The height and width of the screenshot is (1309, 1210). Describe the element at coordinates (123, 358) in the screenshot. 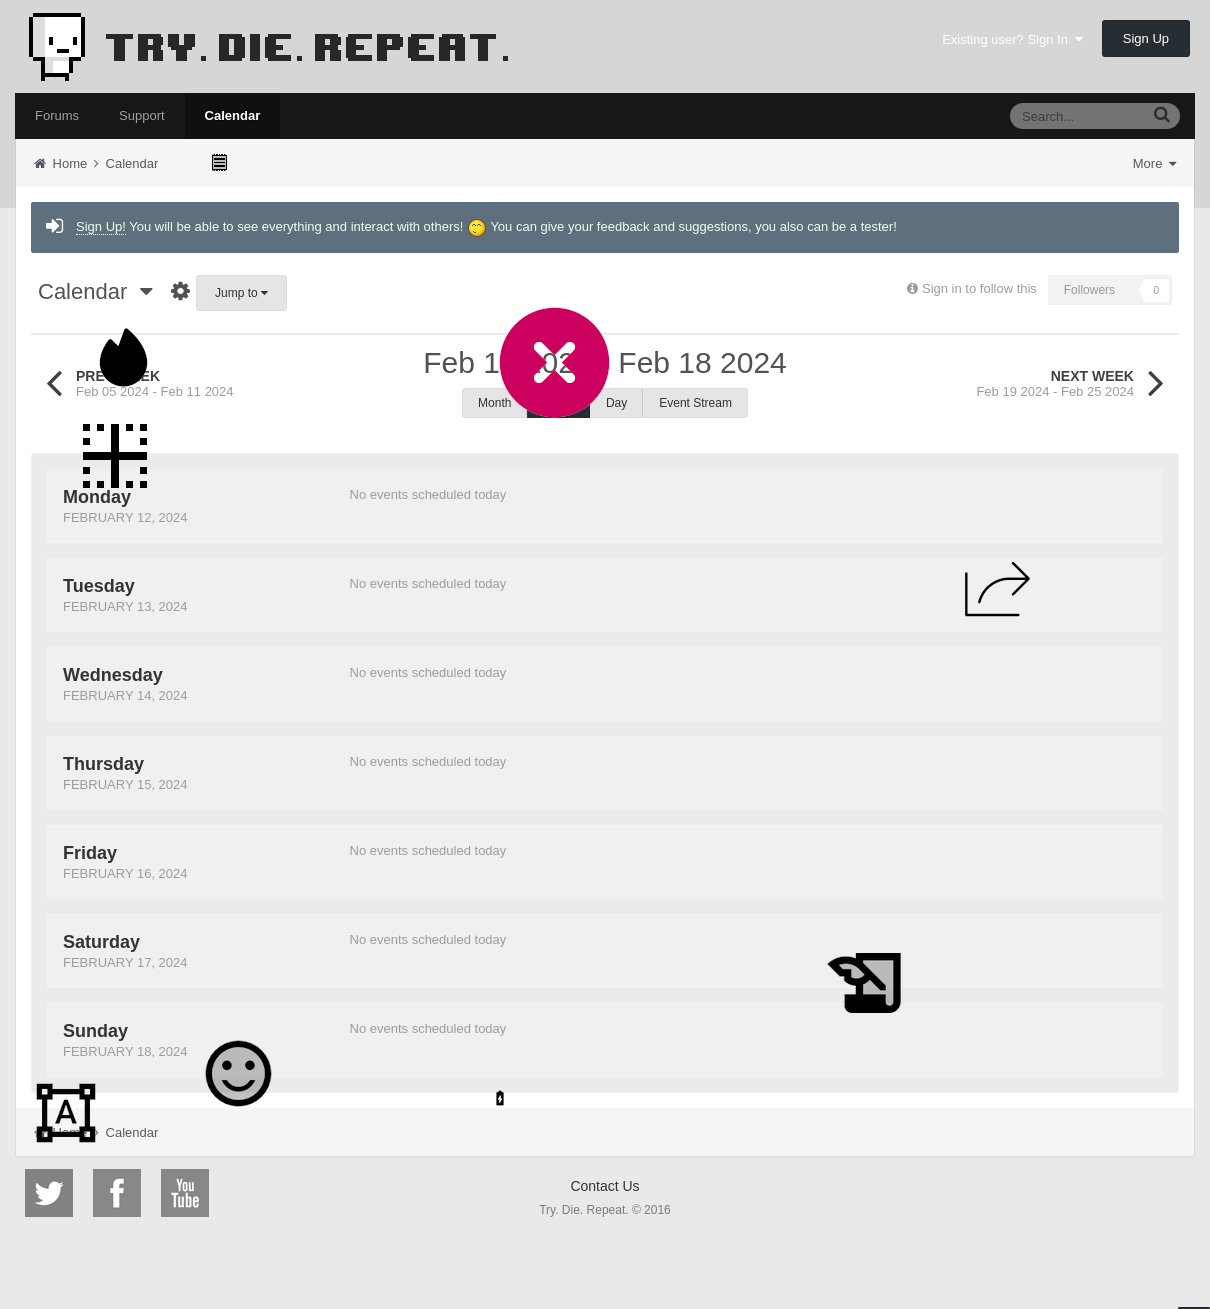

I see `indicates trending or hot content` at that location.